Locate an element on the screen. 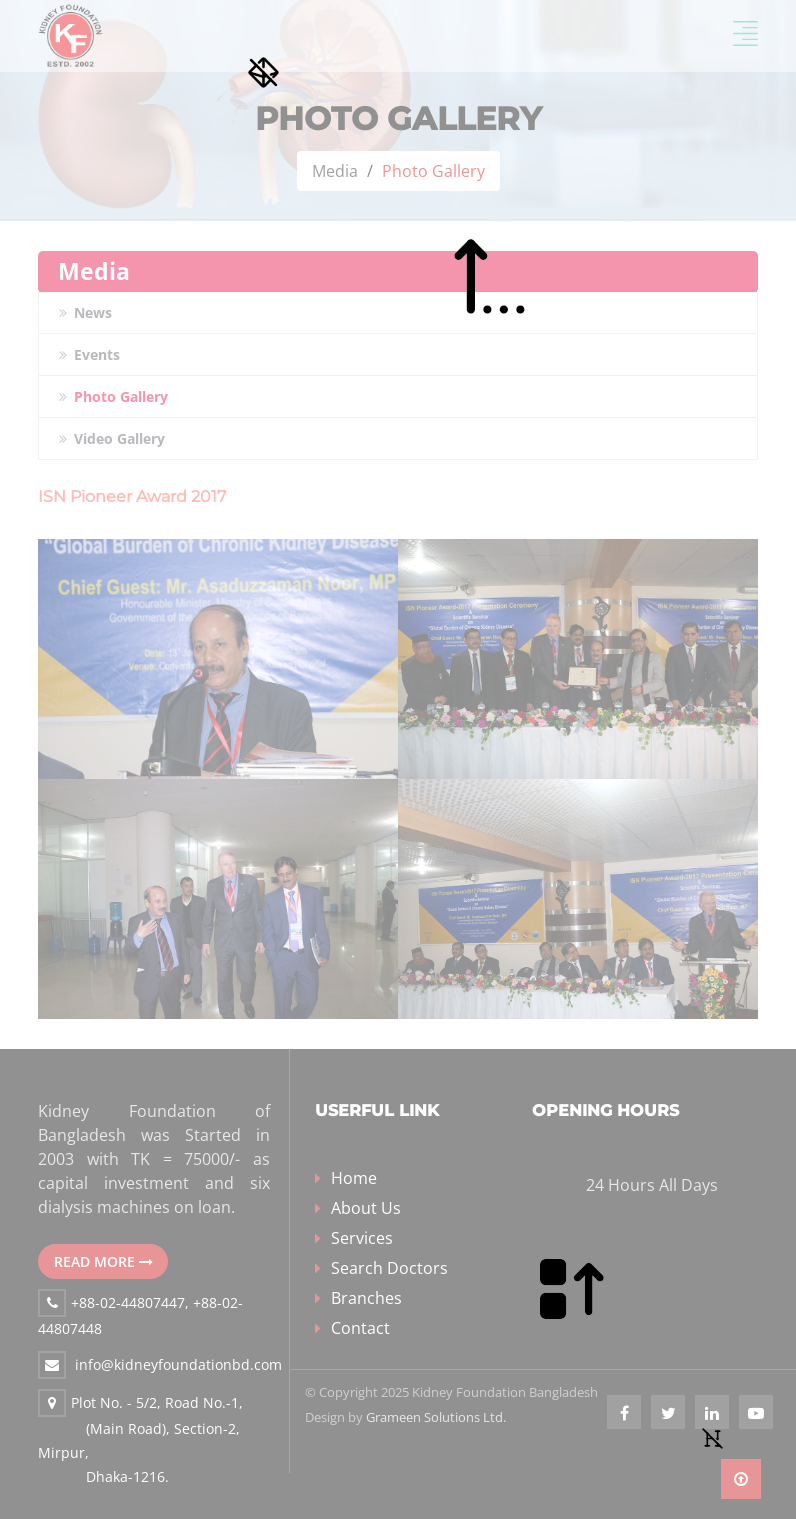  sort items in ascending order is located at coordinates (570, 1289).